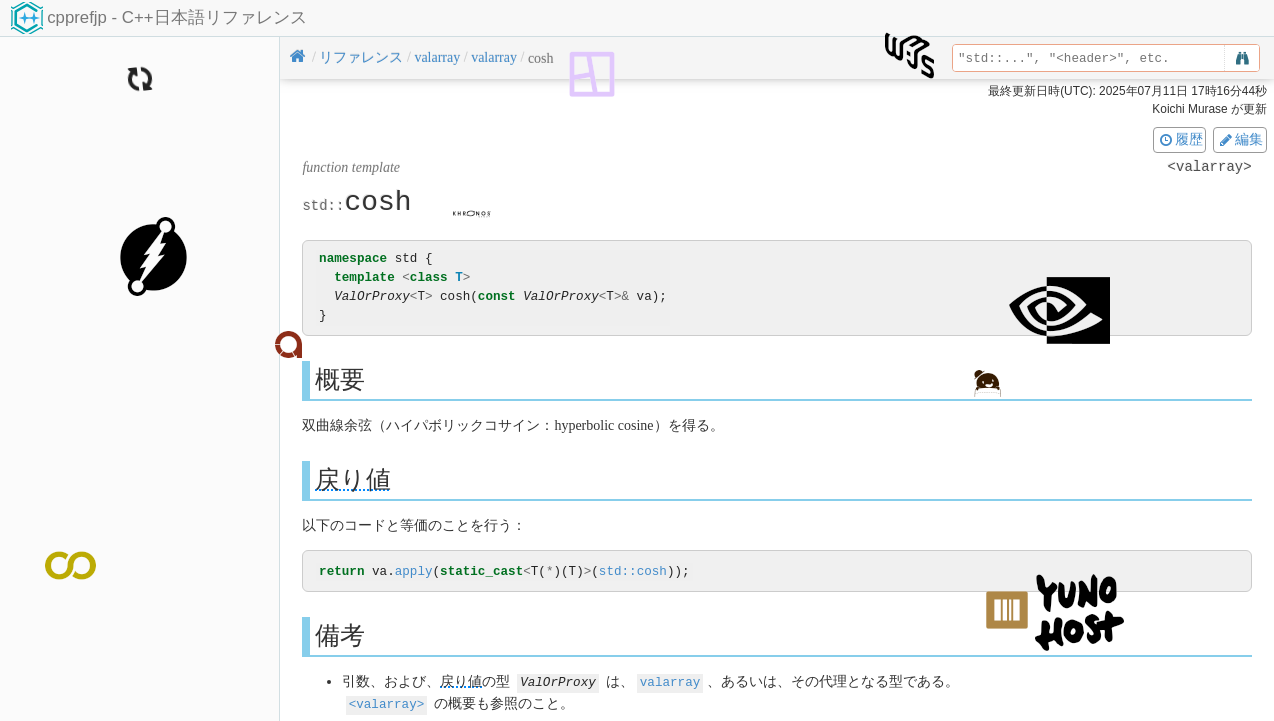 Image resolution: width=1274 pixels, height=721 pixels. Describe the element at coordinates (70, 565) in the screenshot. I see `visit gitconnected developer portfolio platform` at that location.